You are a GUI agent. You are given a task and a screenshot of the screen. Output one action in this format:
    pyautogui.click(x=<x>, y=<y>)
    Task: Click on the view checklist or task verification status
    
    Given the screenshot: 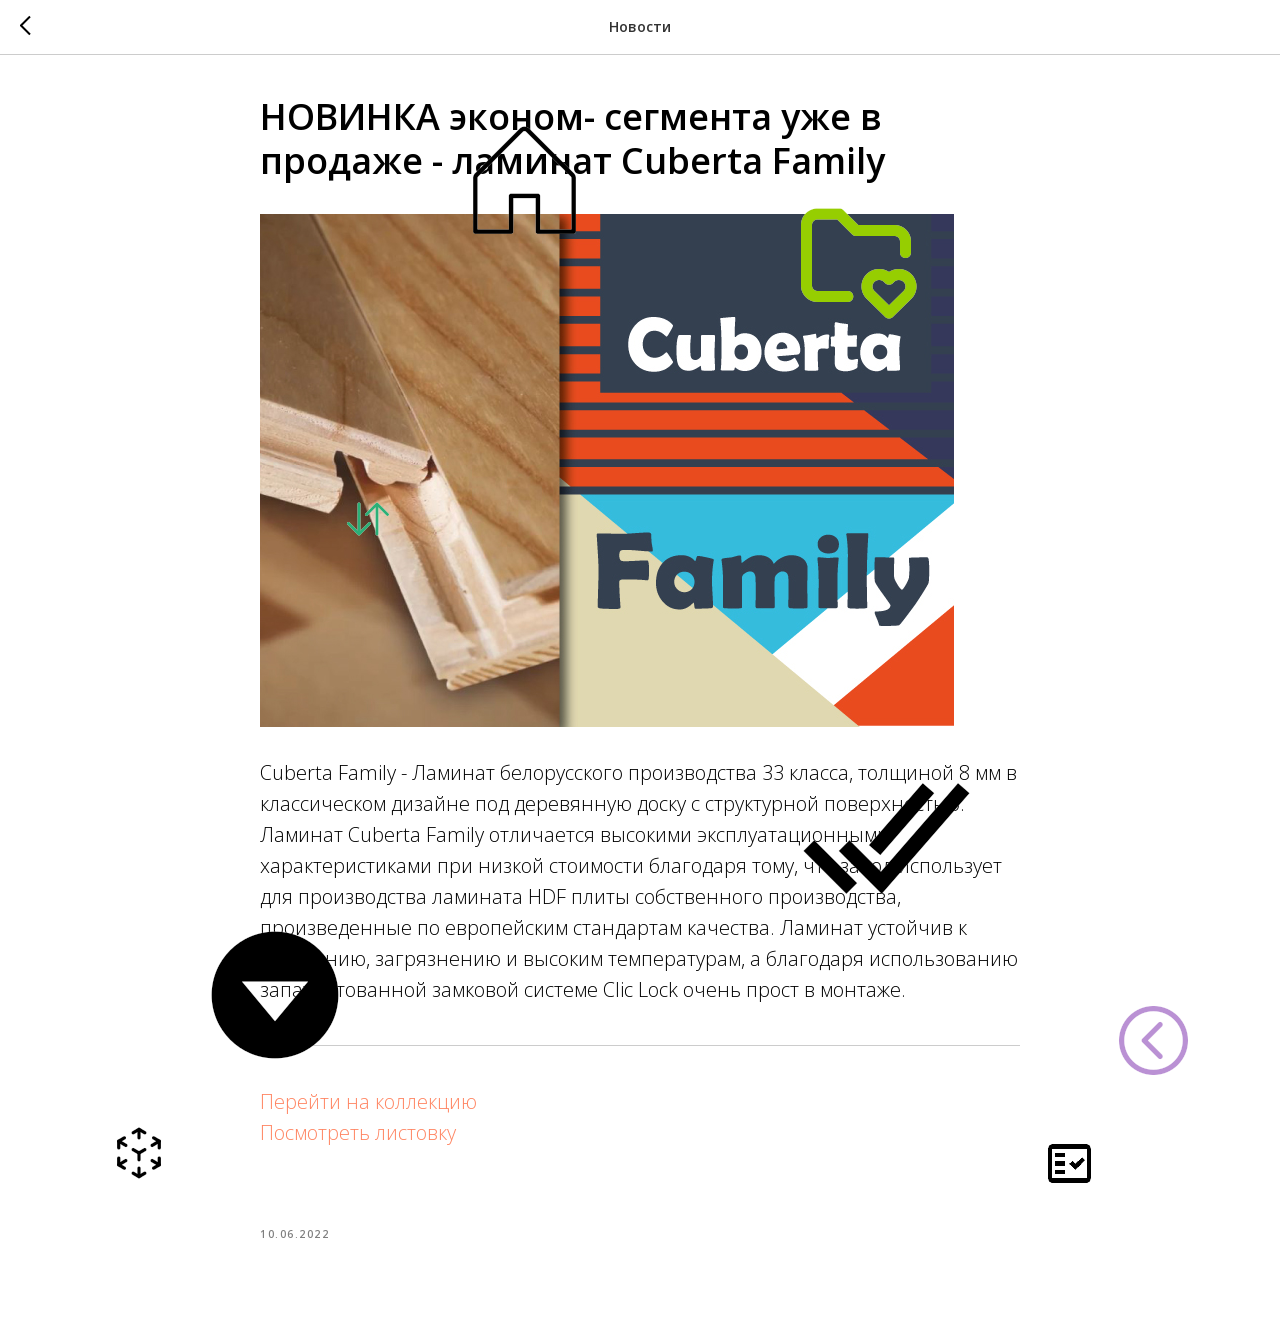 What is the action you would take?
    pyautogui.click(x=1069, y=1163)
    